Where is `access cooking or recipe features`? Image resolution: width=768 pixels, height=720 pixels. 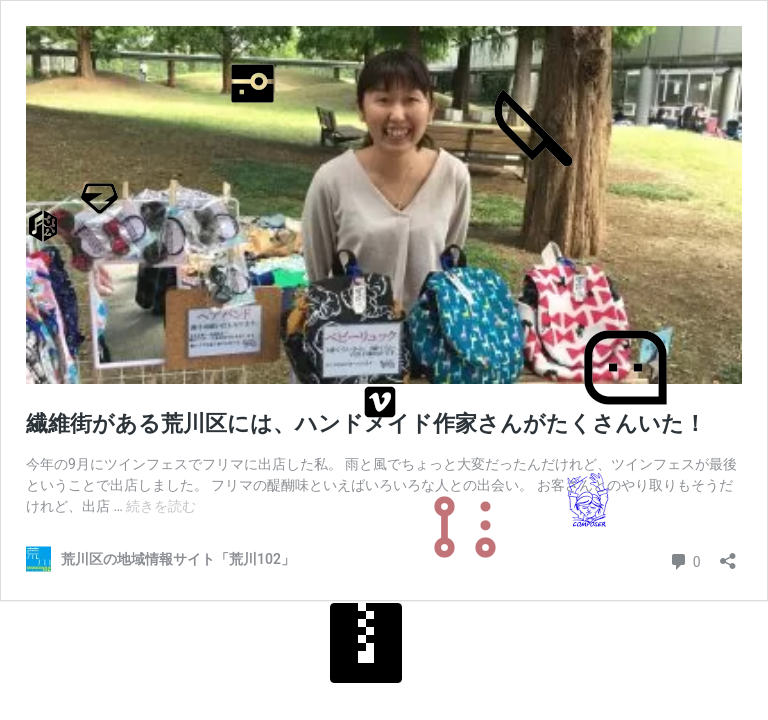
access cooking or recipe features is located at coordinates (532, 129).